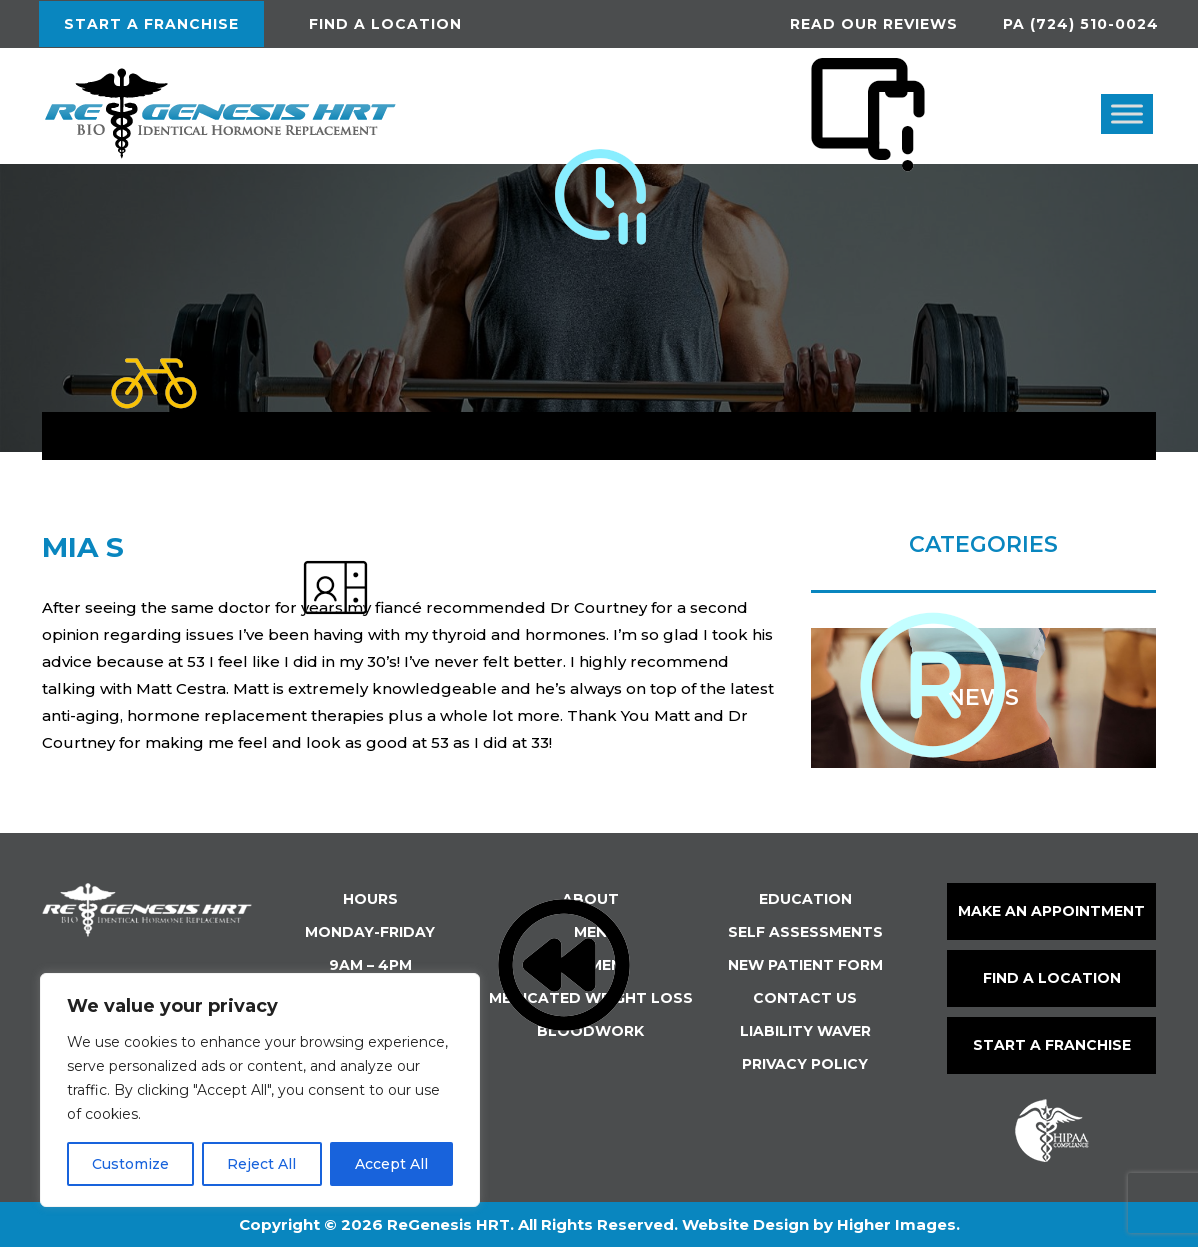 The height and width of the screenshot is (1247, 1198). Describe the element at coordinates (564, 965) in the screenshot. I see `rewind or skip backward in media playback` at that location.